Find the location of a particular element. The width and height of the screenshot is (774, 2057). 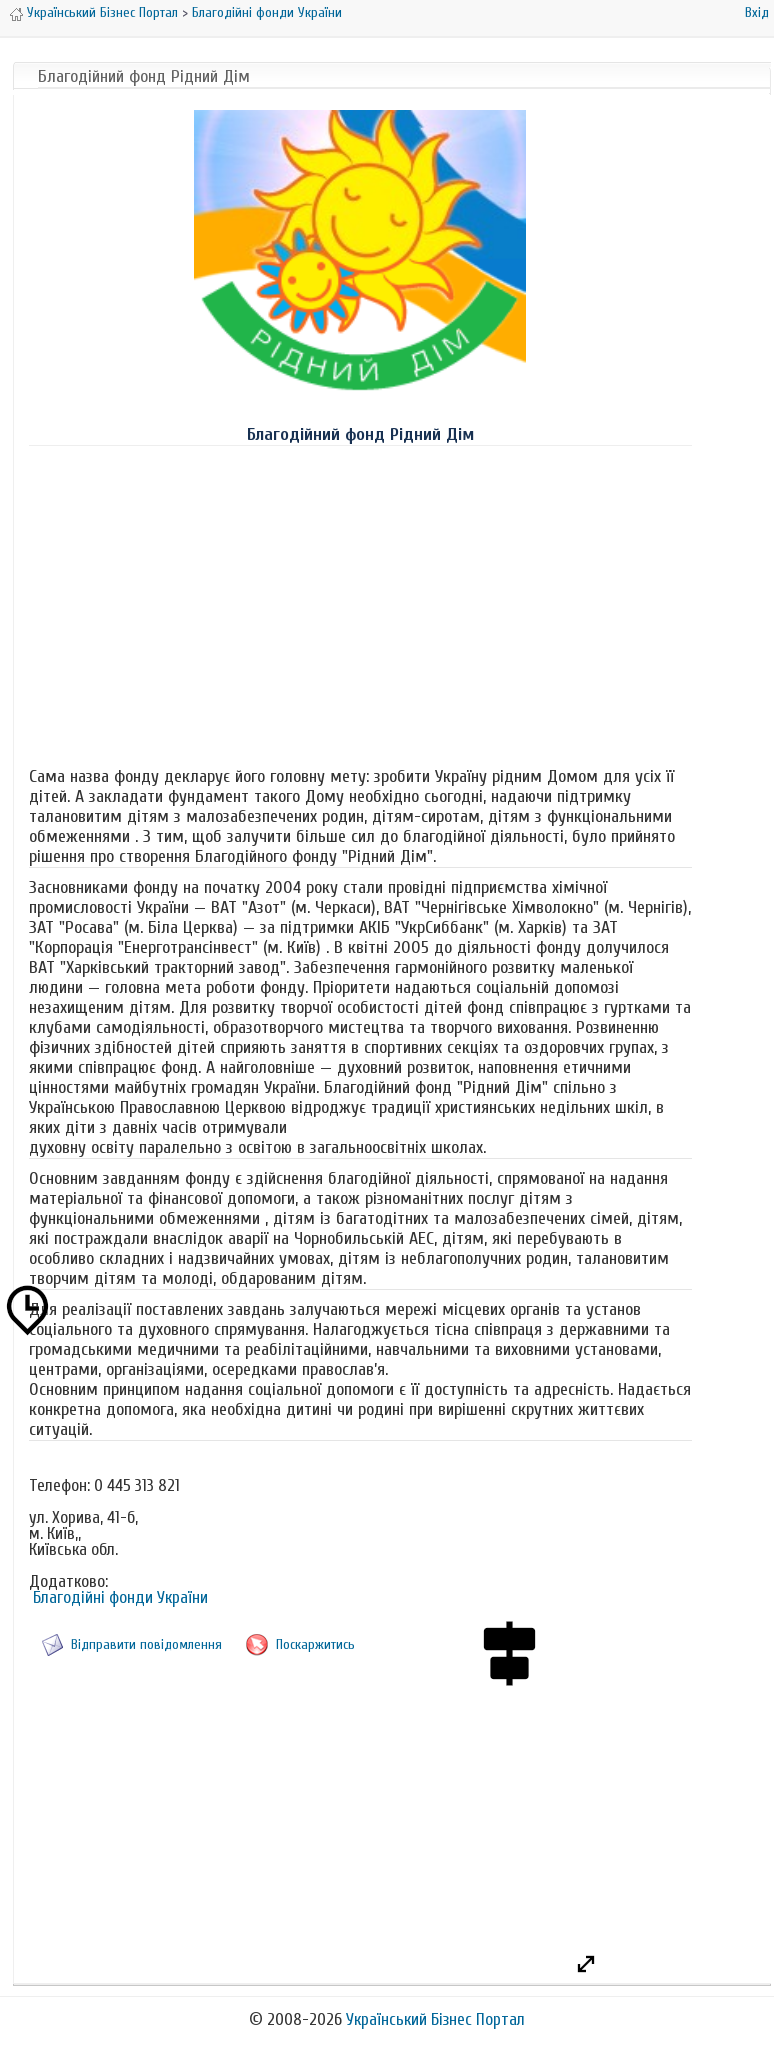

expand content to full screen is located at coordinates (586, 1964).